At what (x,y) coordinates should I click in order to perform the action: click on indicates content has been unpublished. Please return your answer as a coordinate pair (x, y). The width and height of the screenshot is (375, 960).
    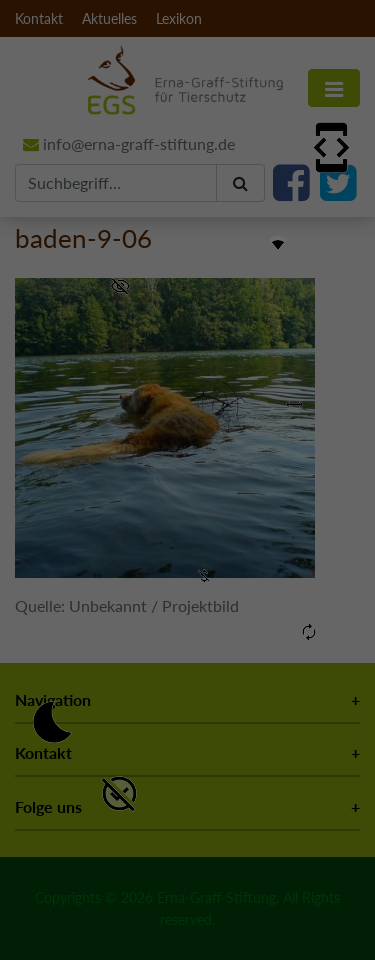
    Looking at the image, I should click on (119, 793).